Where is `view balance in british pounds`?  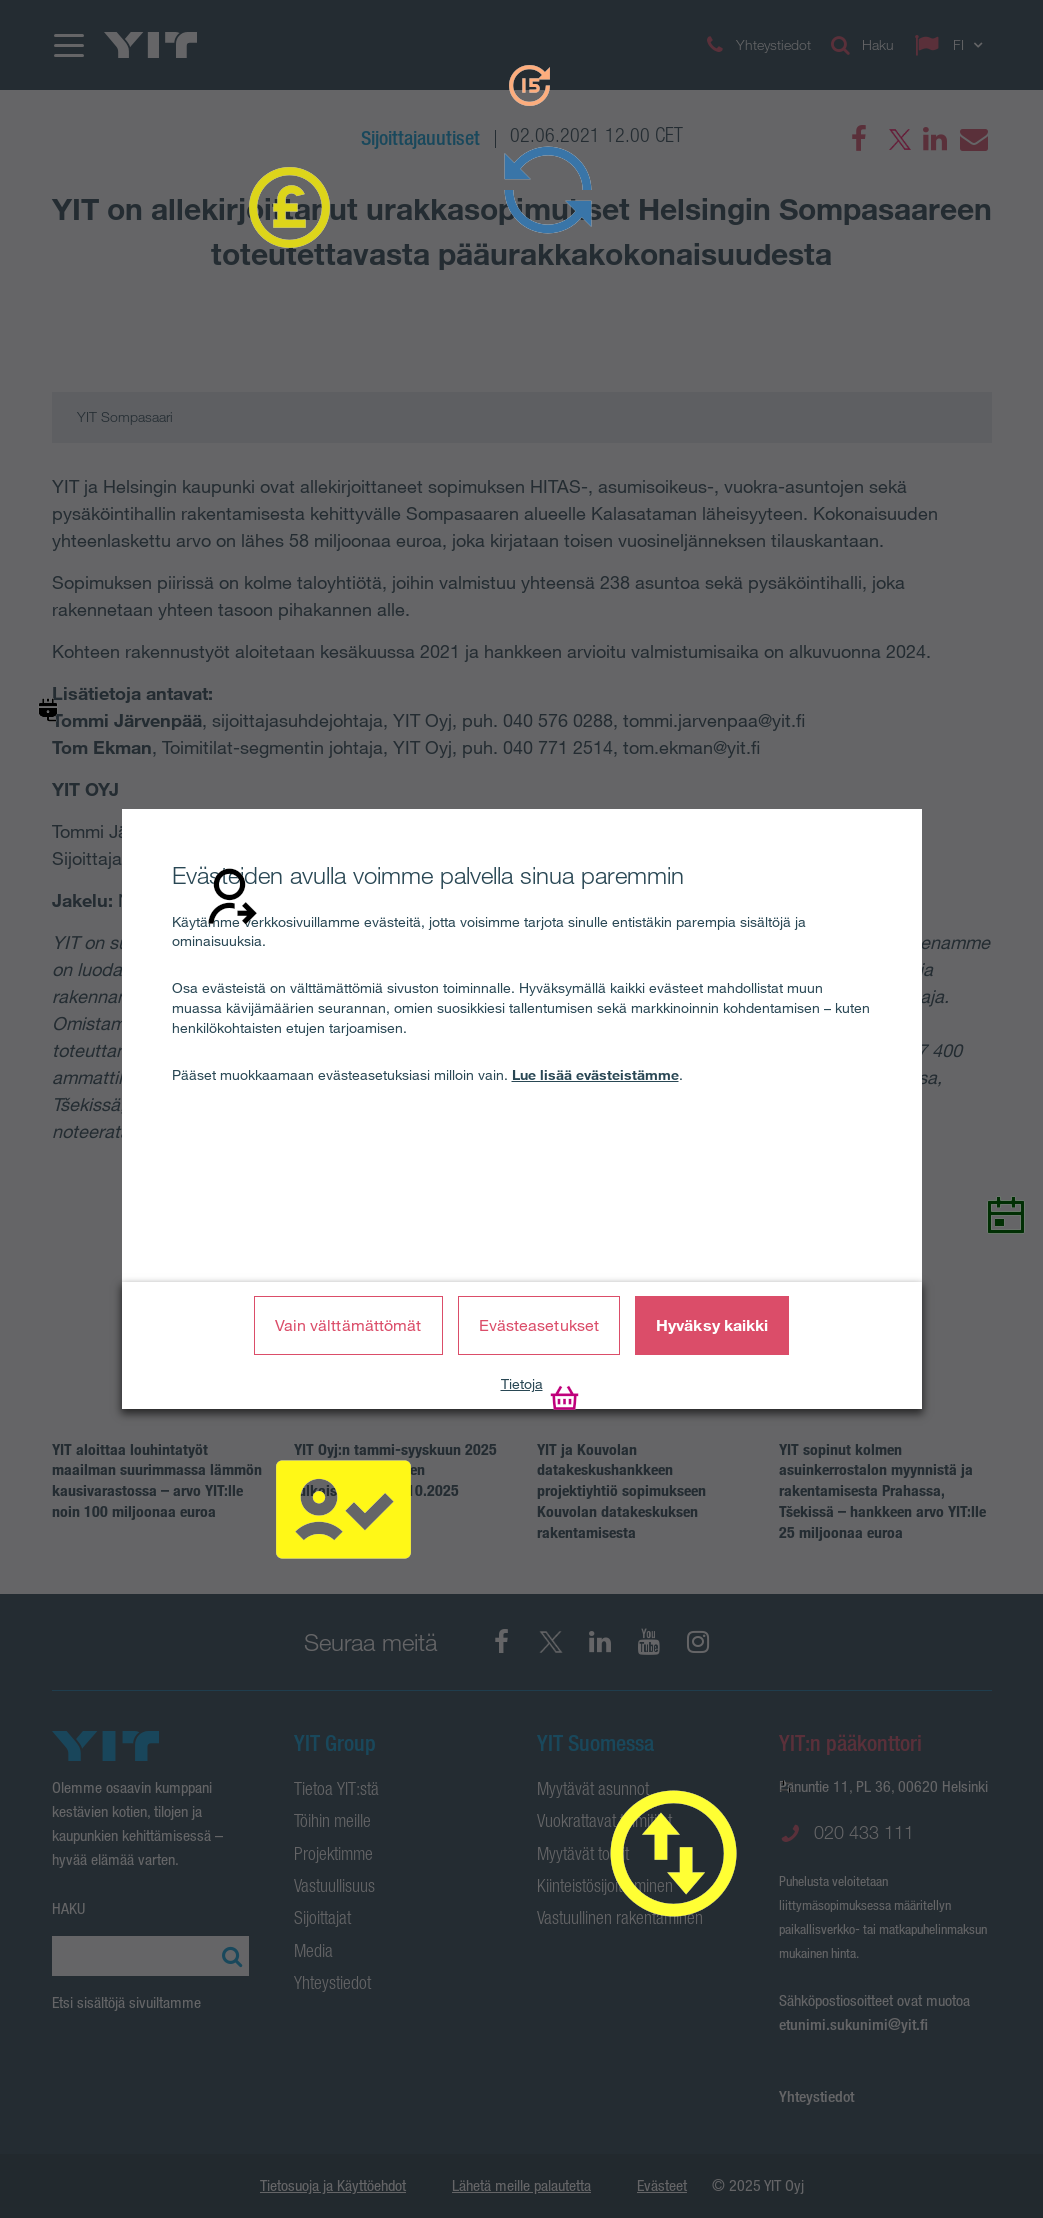 view balance in british pounds is located at coordinates (289, 207).